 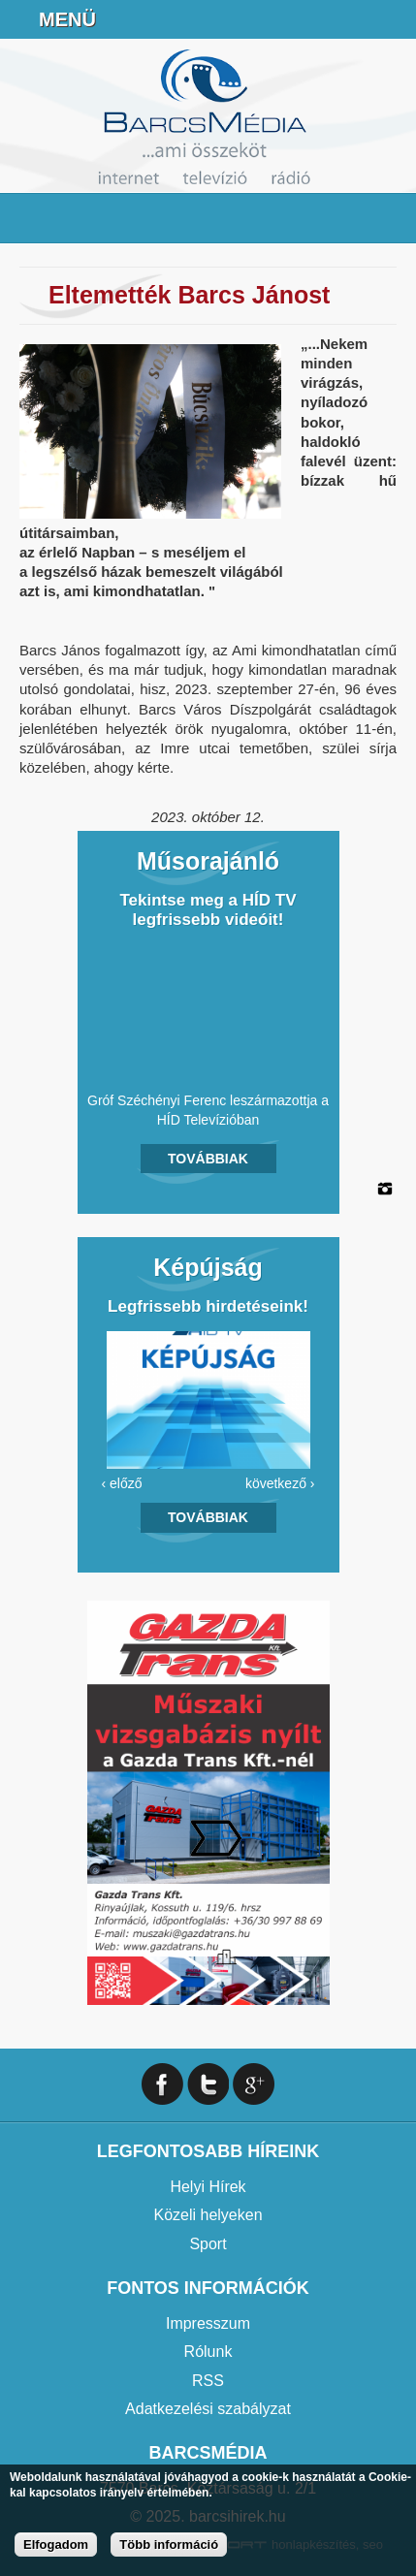 I want to click on add a tag or label to an item, so click(x=214, y=1838).